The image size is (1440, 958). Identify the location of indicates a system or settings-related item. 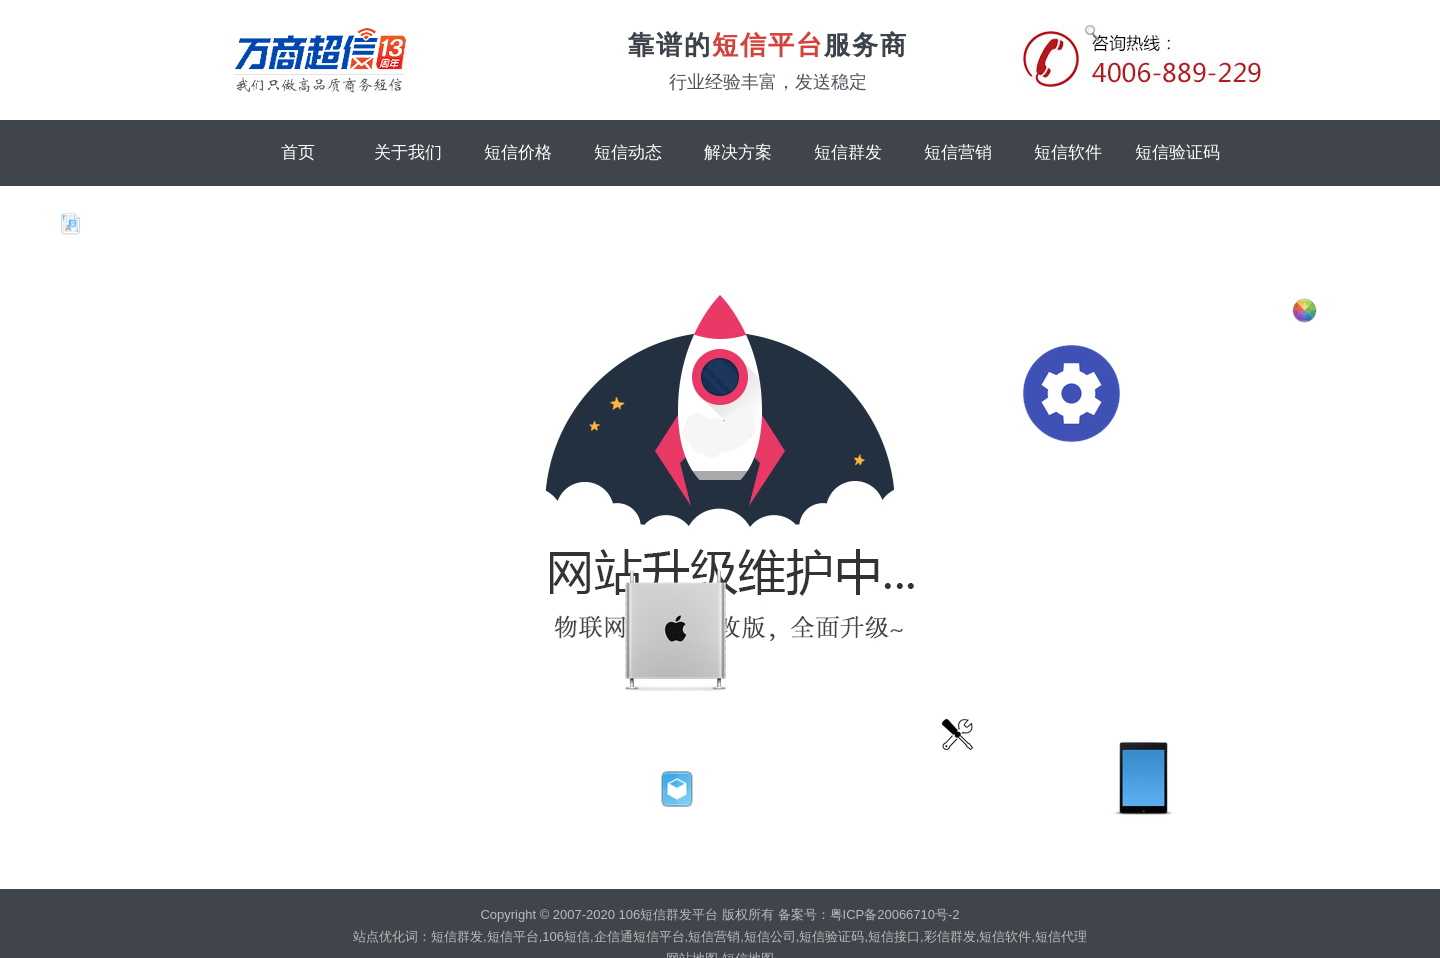
(1071, 393).